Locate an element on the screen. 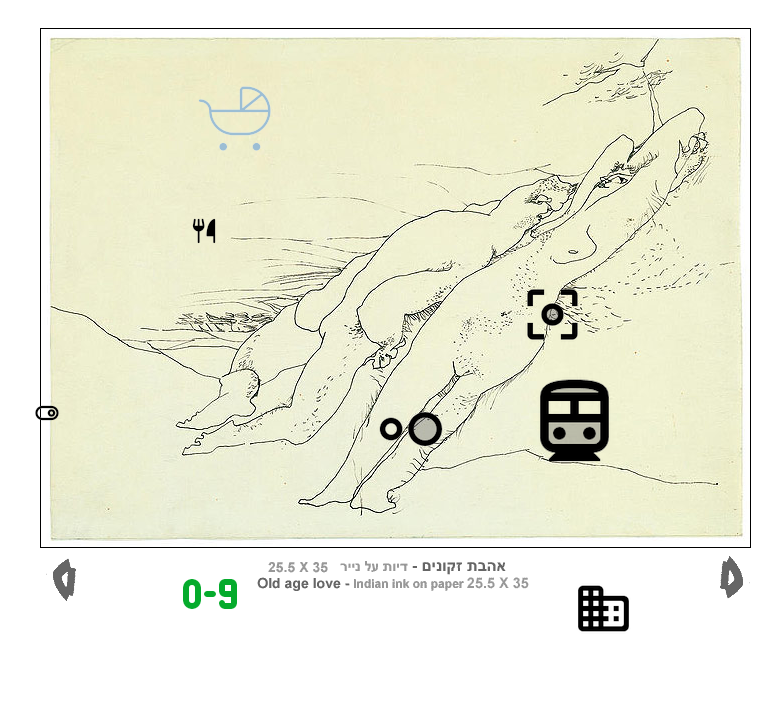 The image size is (768, 720). toggle HDR strong mode for photos is located at coordinates (411, 429).